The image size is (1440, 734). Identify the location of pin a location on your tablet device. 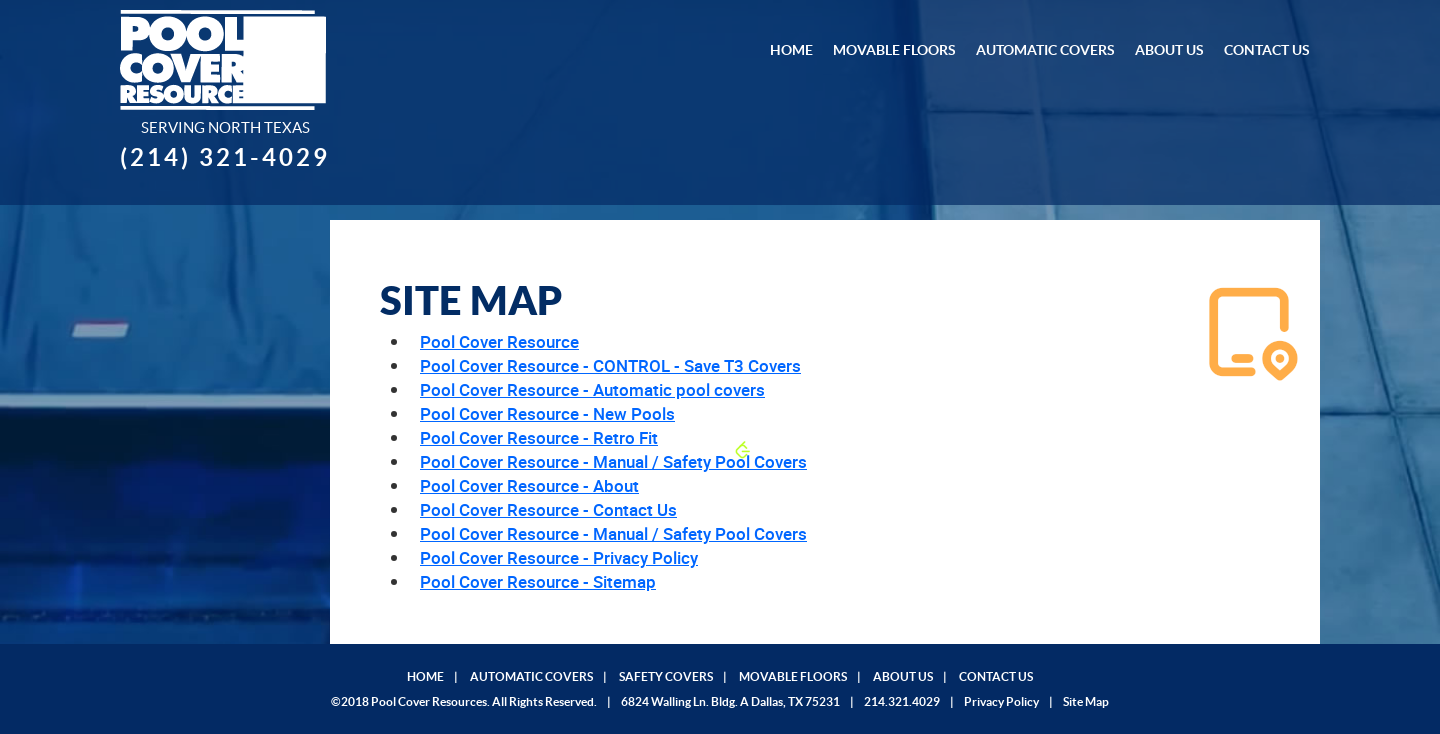
(1249, 332).